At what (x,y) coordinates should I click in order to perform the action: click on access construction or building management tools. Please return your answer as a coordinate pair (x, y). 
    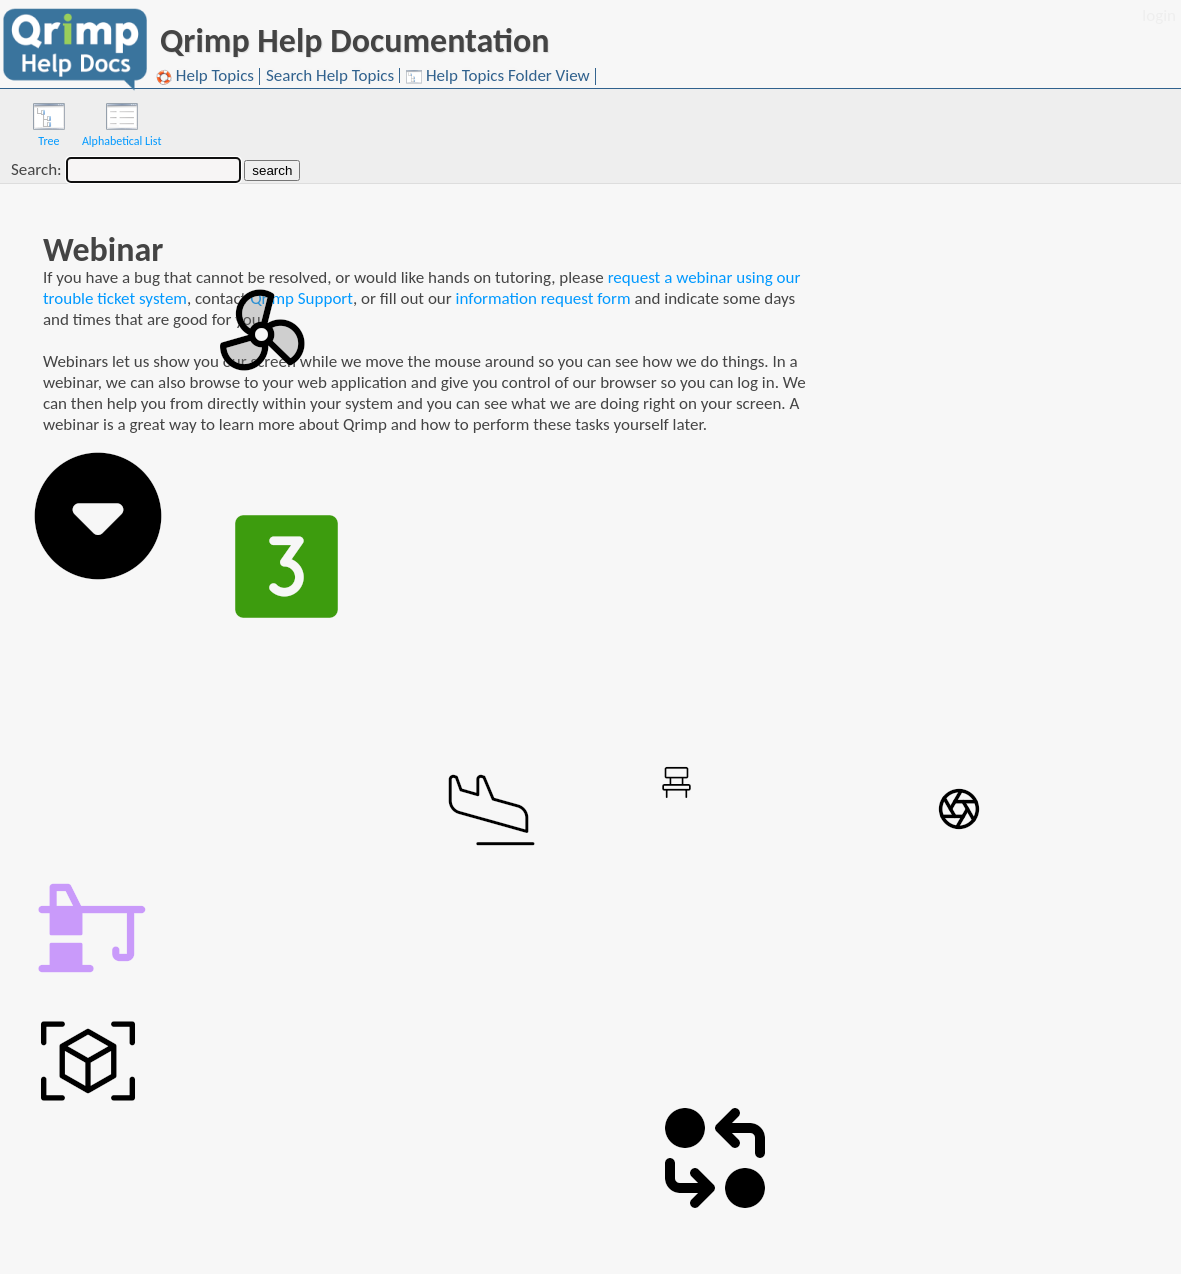
    Looking at the image, I should click on (90, 928).